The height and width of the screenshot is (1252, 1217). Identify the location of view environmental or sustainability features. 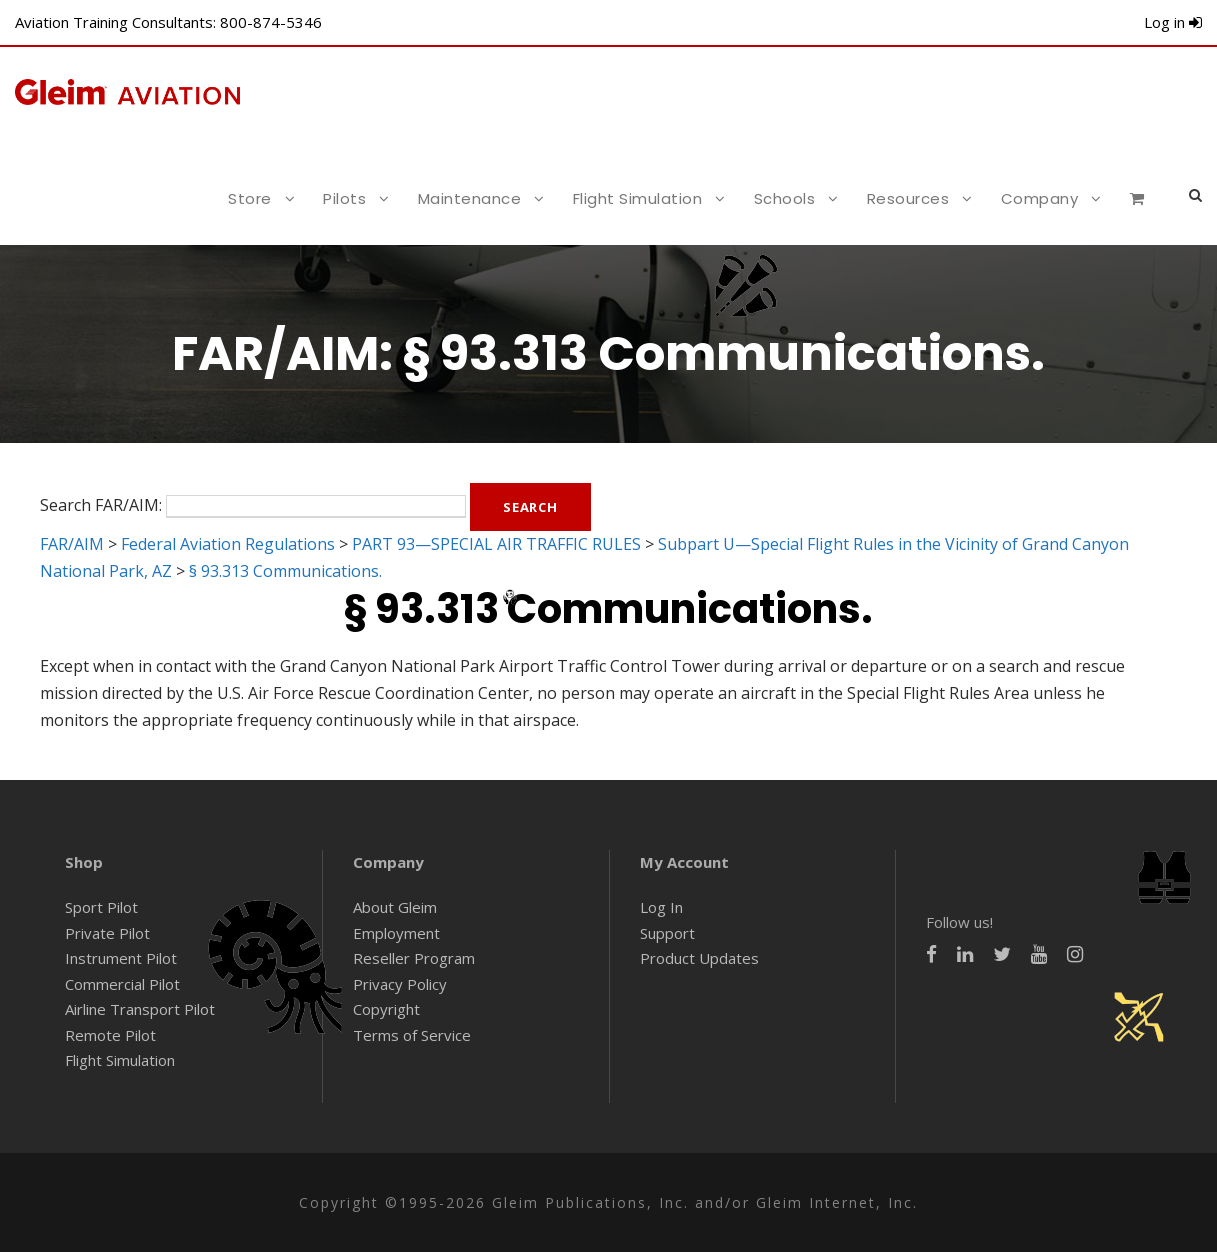
(510, 597).